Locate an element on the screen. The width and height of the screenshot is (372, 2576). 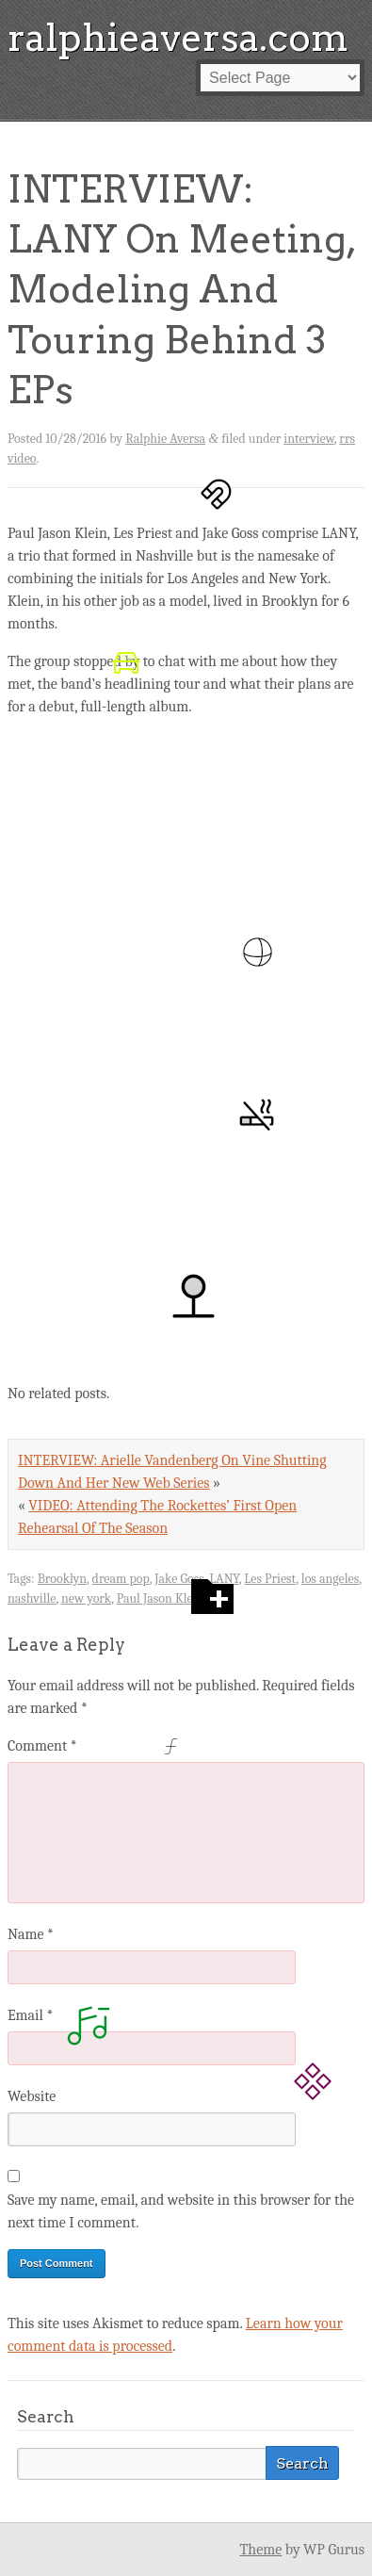
indicates a no smoking area is located at coordinates (256, 1116).